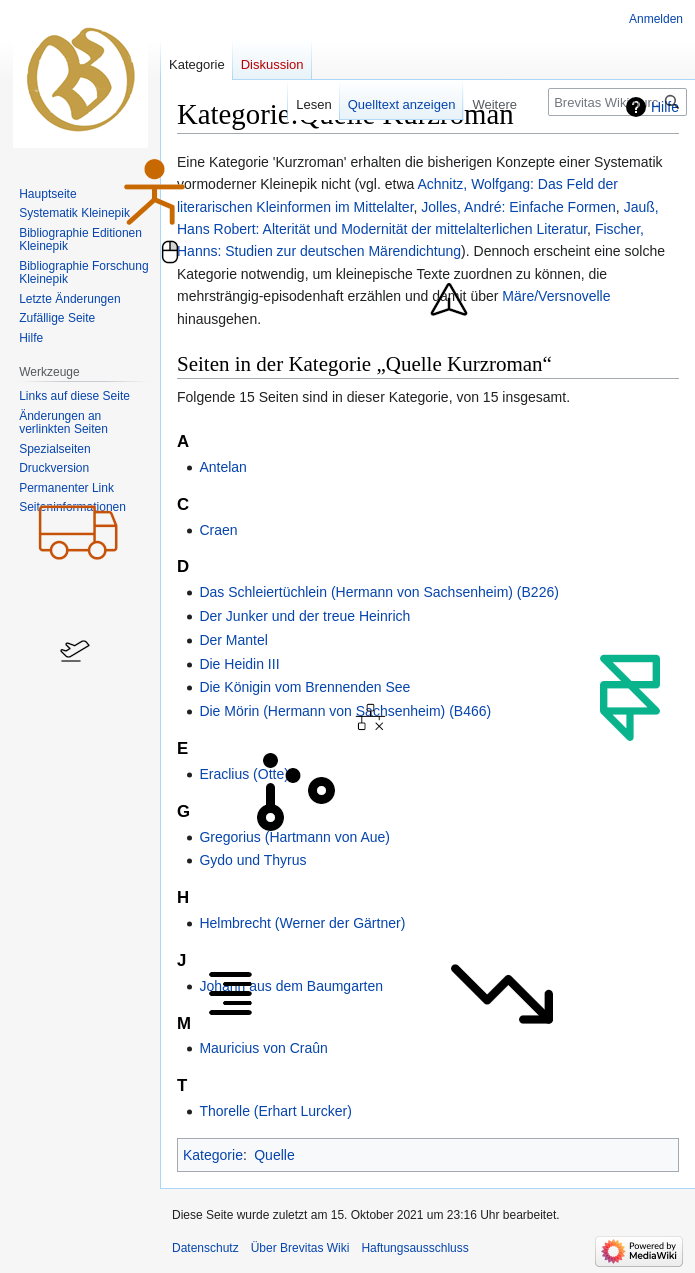 Image resolution: width=695 pixels, height=1273 pixels. I want to click on perform a right-click action, so click(170, 252).